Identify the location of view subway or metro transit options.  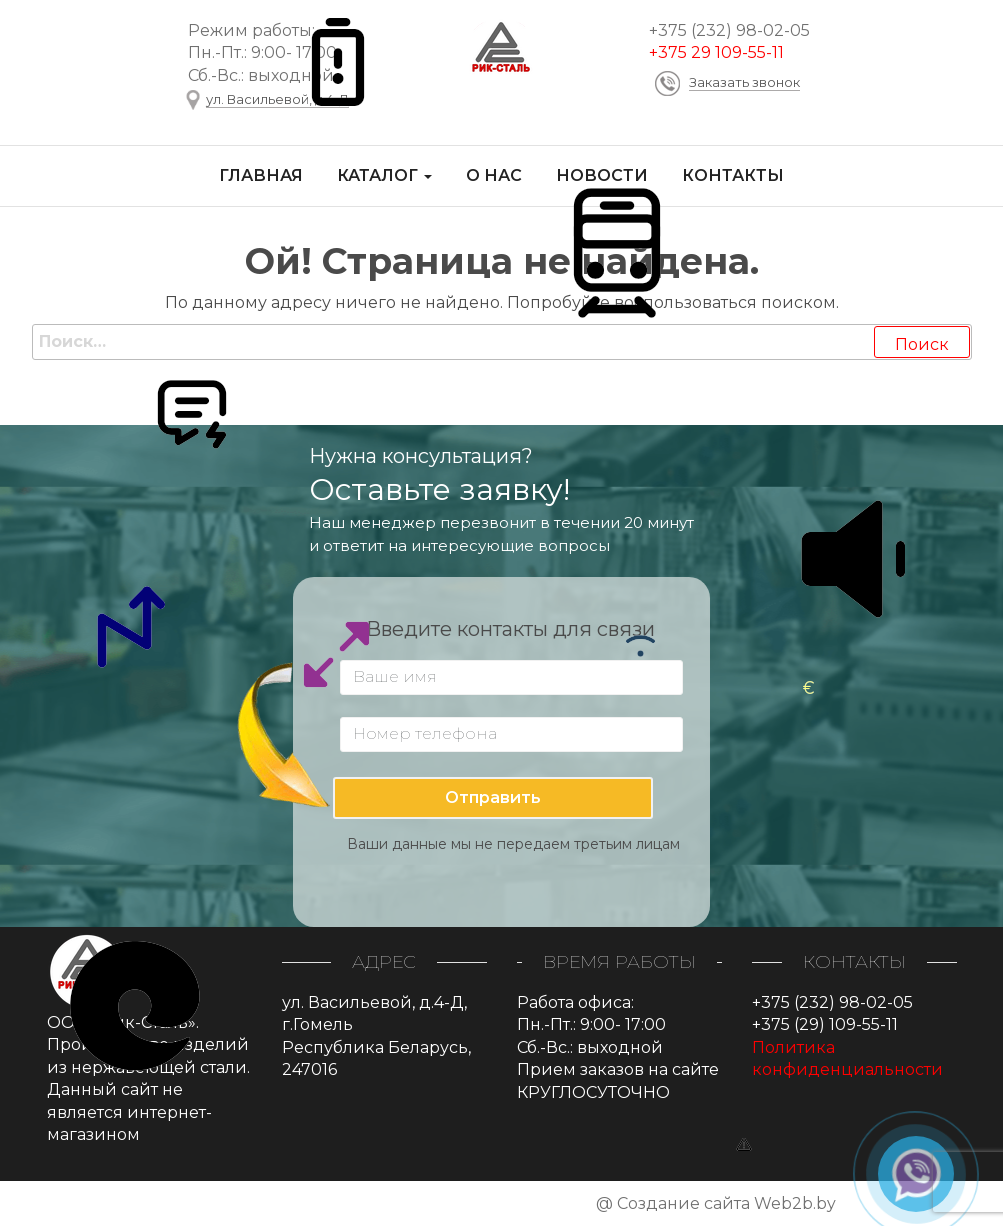
(617, 253).